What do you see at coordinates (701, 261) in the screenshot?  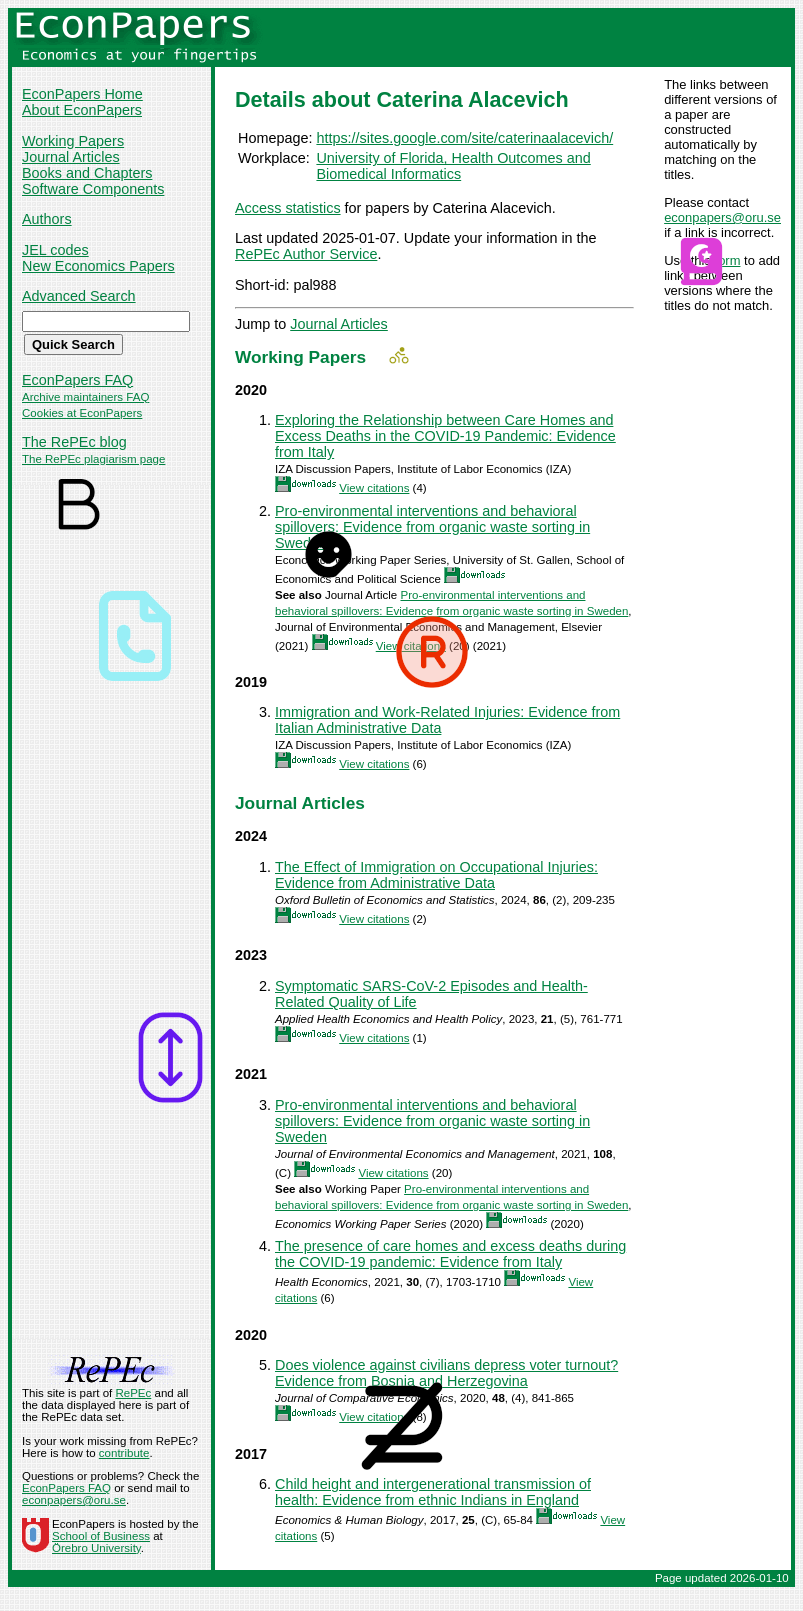 I see `access quran or islamic religious text` at bounding box center [701, 261].